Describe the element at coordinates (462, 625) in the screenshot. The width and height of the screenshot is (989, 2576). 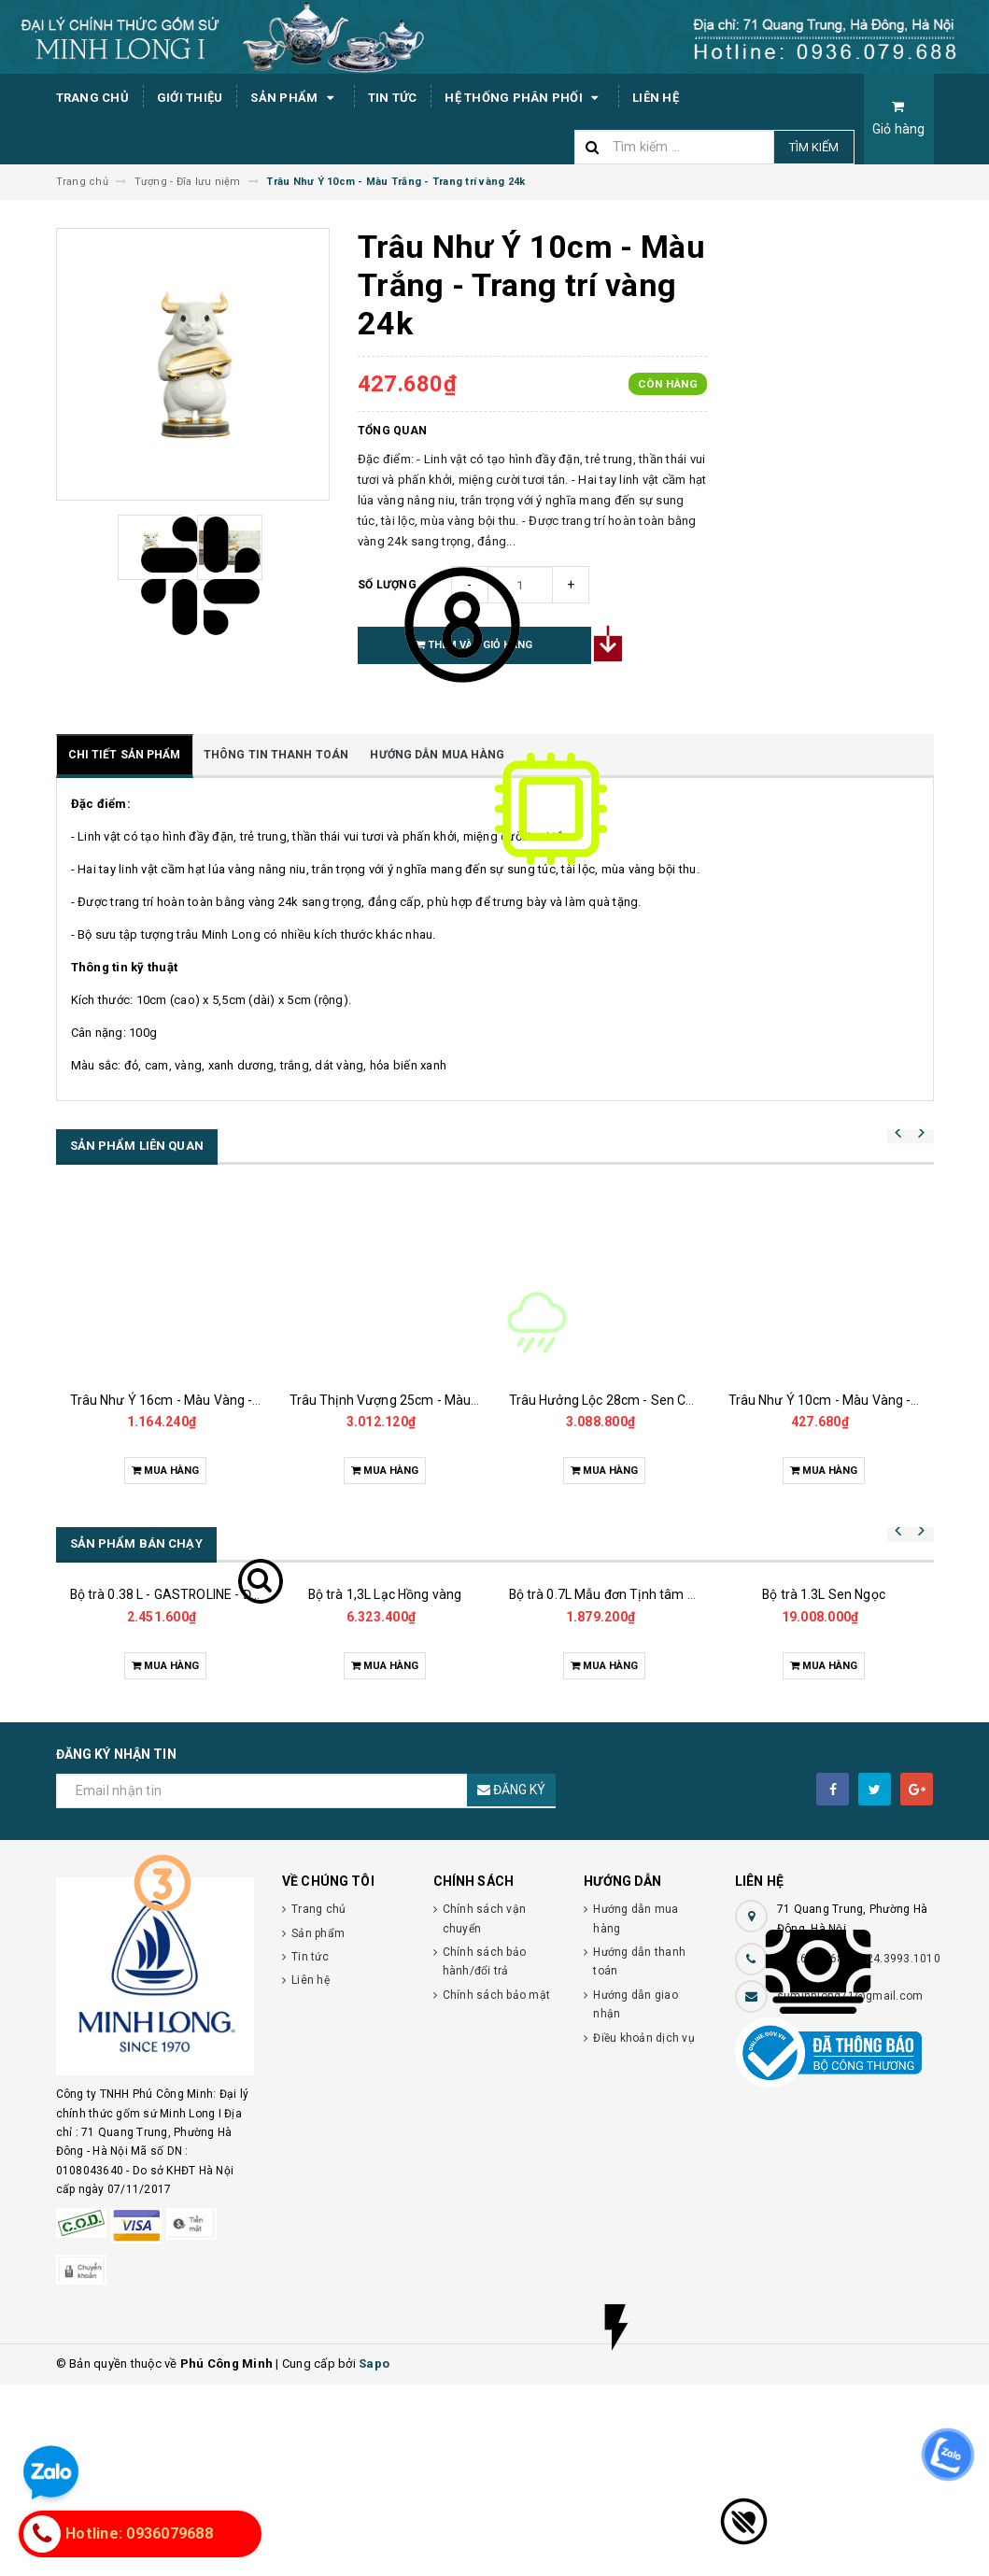
I see `indicates step 8 in a multi-step process` at that location.